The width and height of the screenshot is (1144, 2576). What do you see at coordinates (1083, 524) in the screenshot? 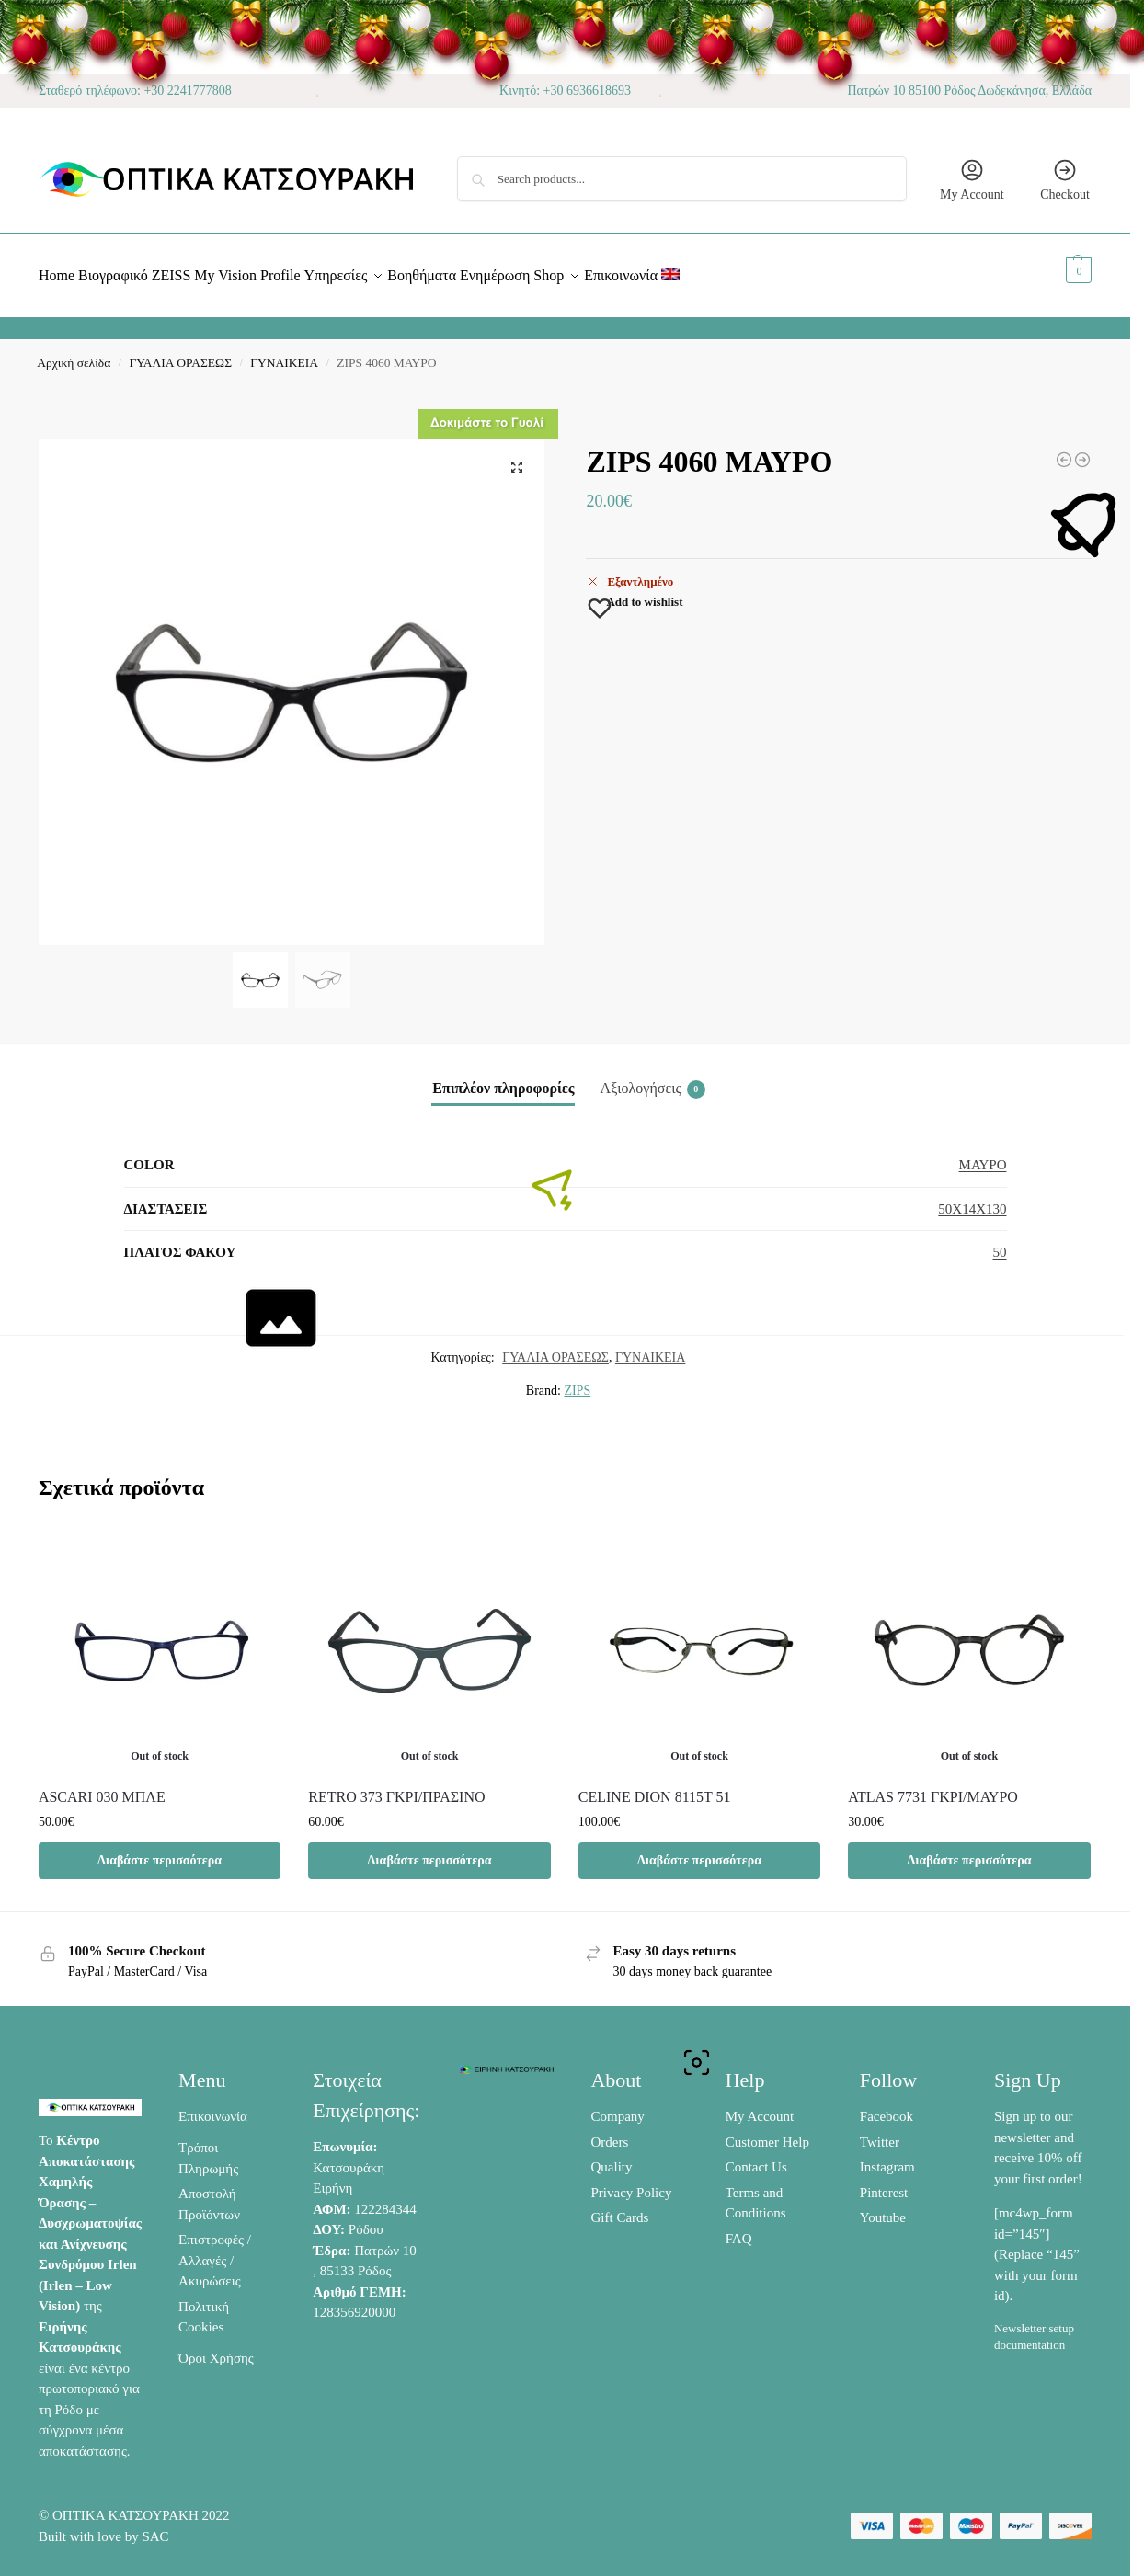
I see `active notification alert` at bounding box center [1083, 524].